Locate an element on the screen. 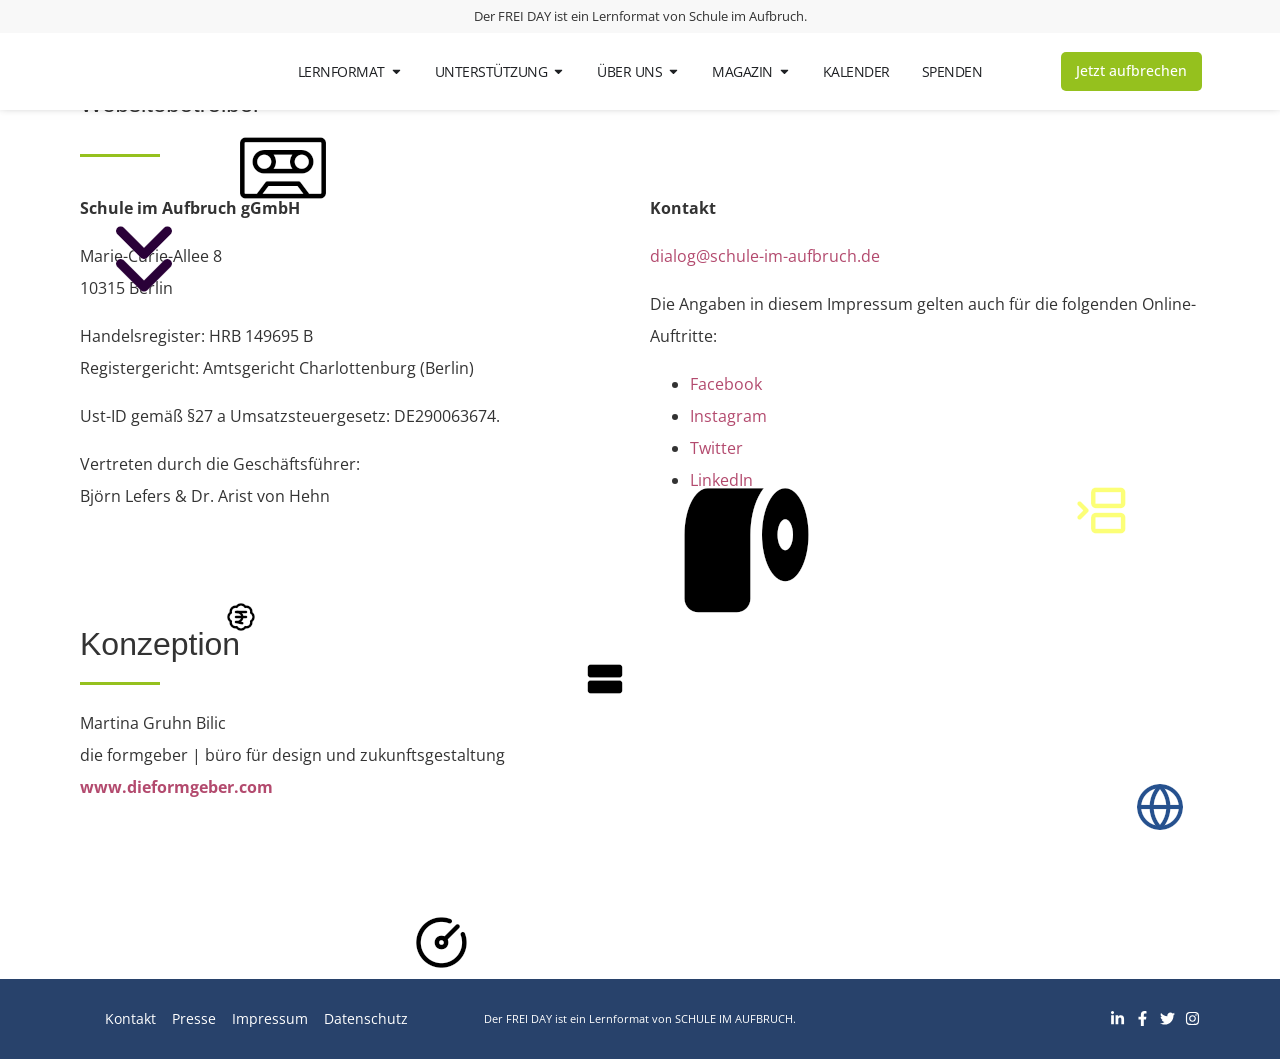 This screenshot has width=1280, height=1059. view Indian rupee pricing or payment is located at coordinates (241, 617).